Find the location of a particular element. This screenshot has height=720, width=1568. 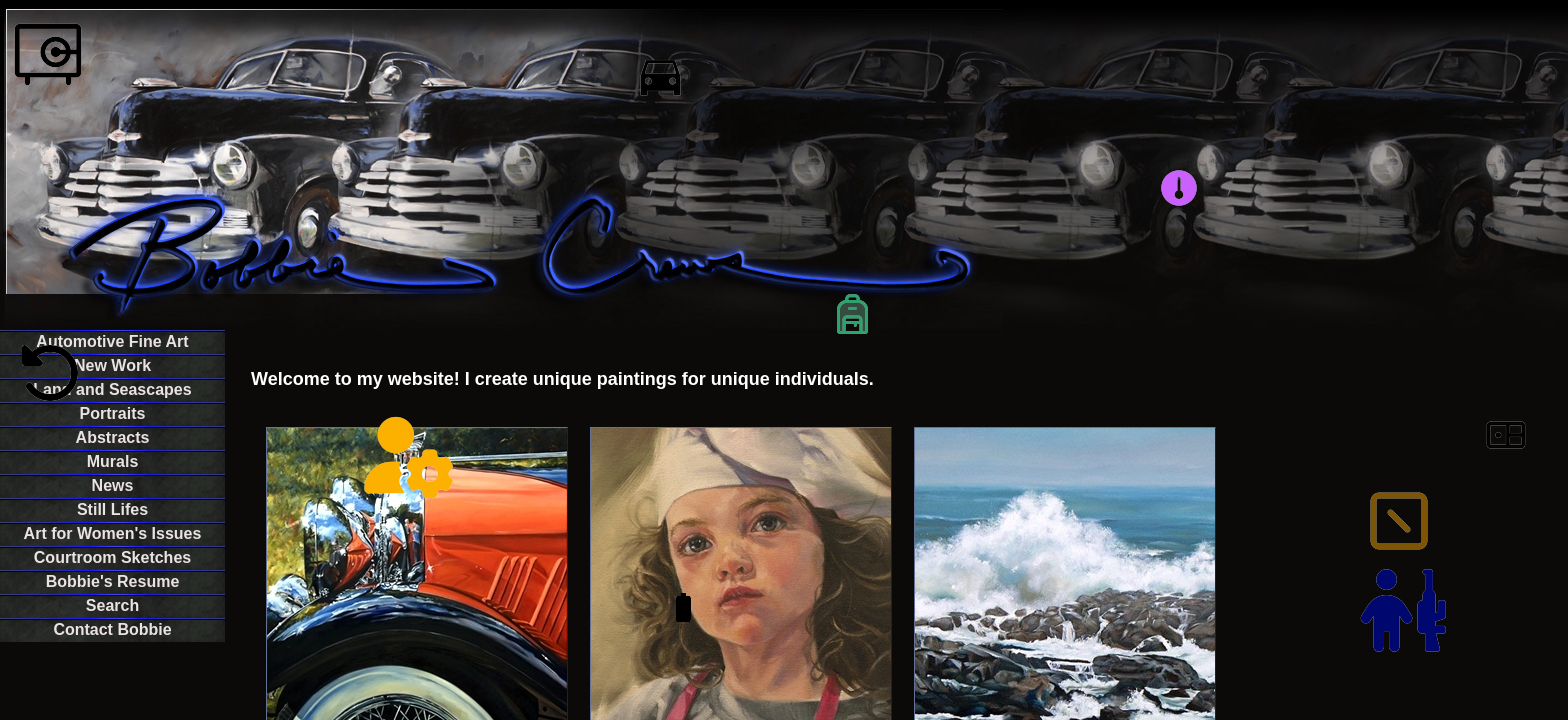

indicates current battery level is located at coordinates (683, 607).